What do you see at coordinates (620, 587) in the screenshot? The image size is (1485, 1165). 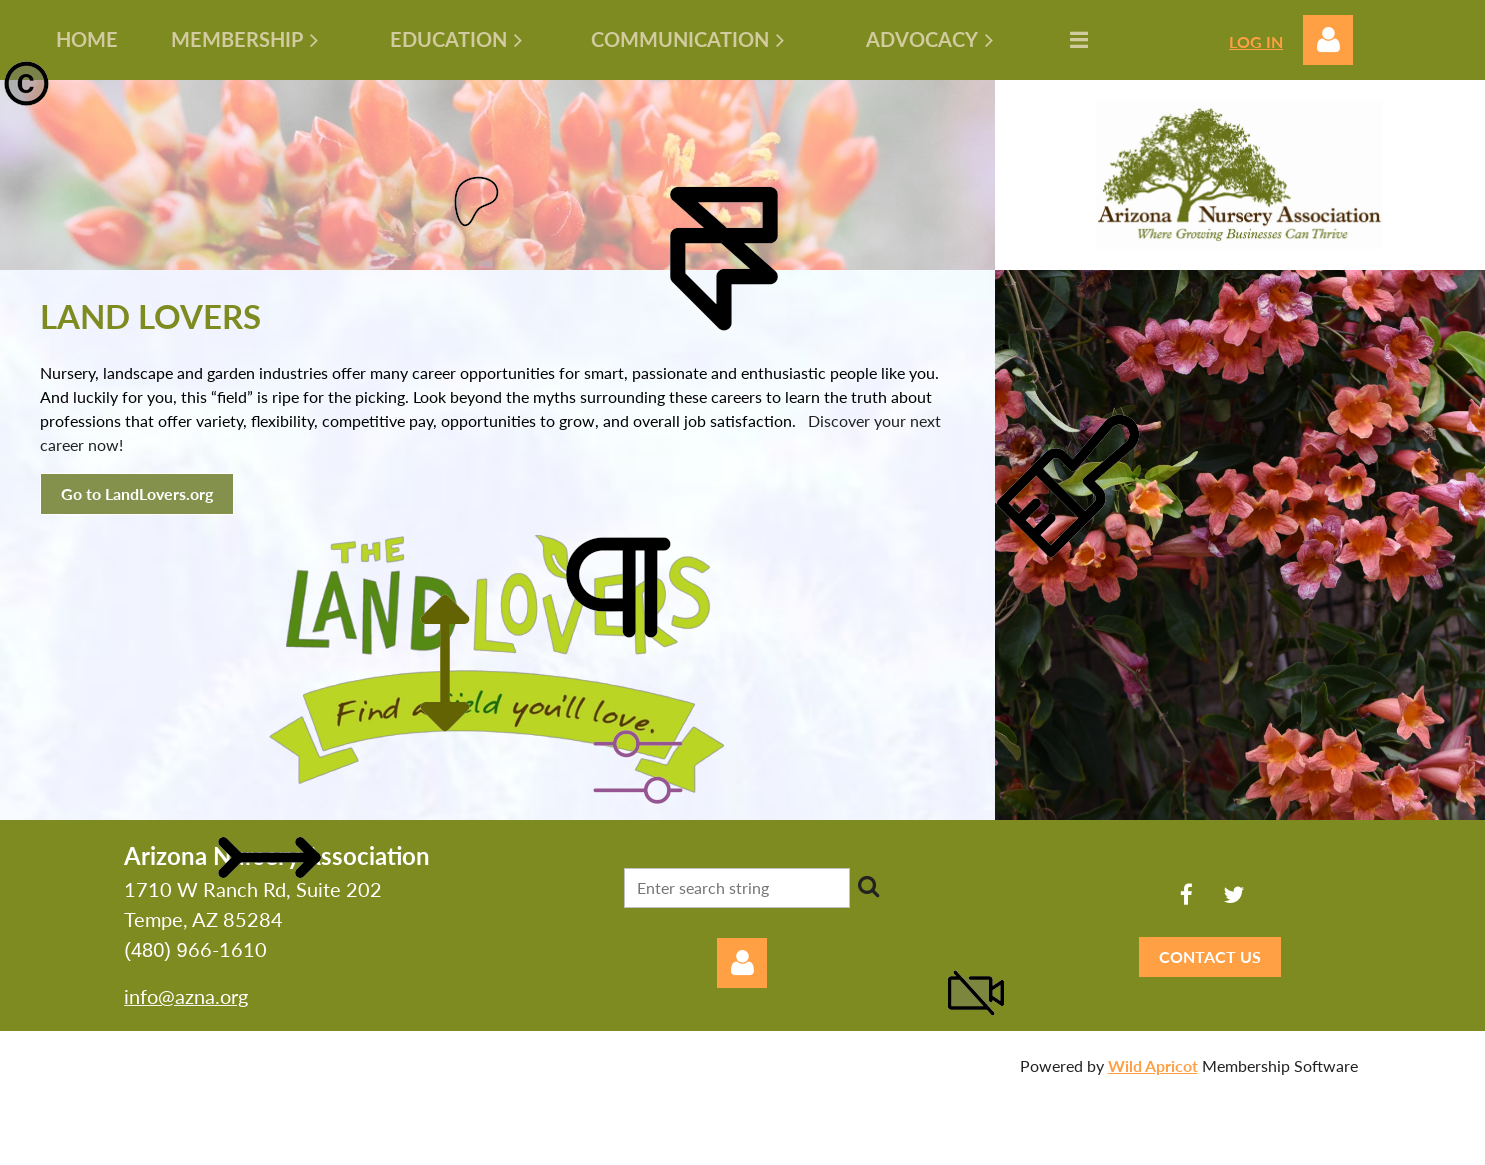 I see `insert paragraph break in text editor` at bounding box center [620, 587].